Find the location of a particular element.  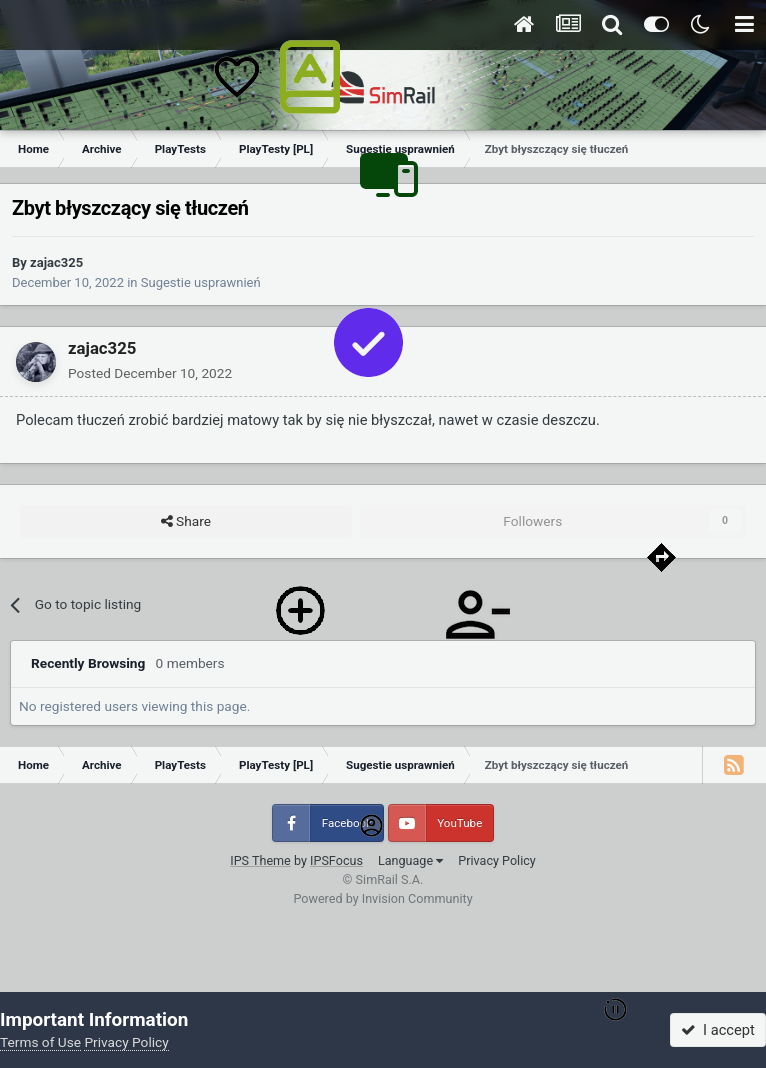

access dictionary or glossary is located at coordinates (310, 77).